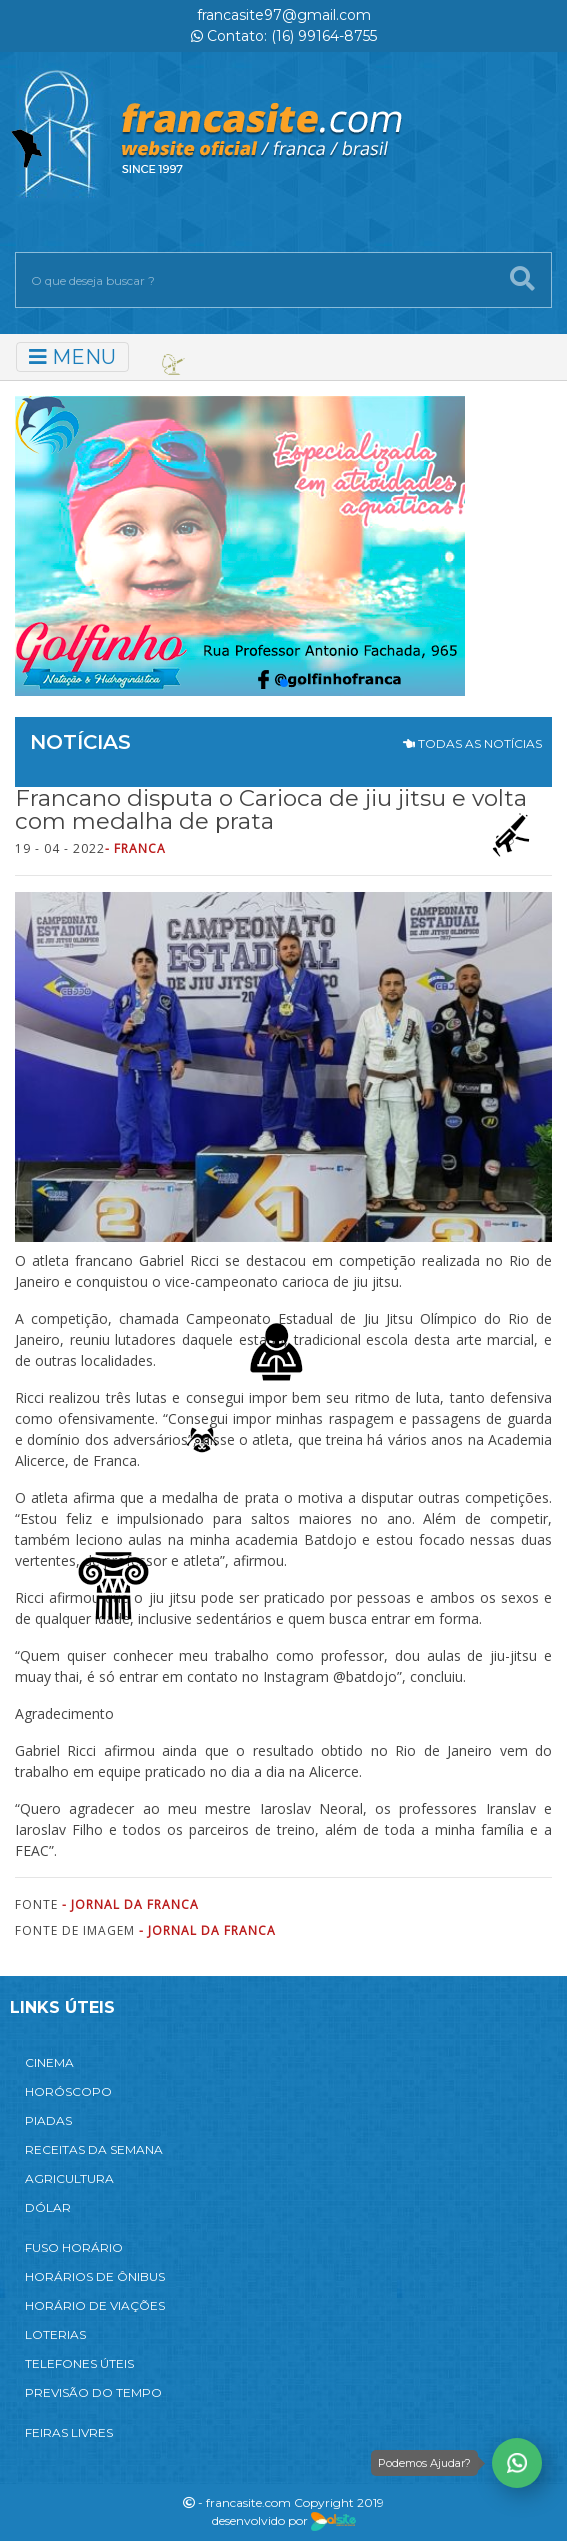 The image size is (567, 2541). I want to click on raccoon character or mascot avatar, so click(202, 1440).